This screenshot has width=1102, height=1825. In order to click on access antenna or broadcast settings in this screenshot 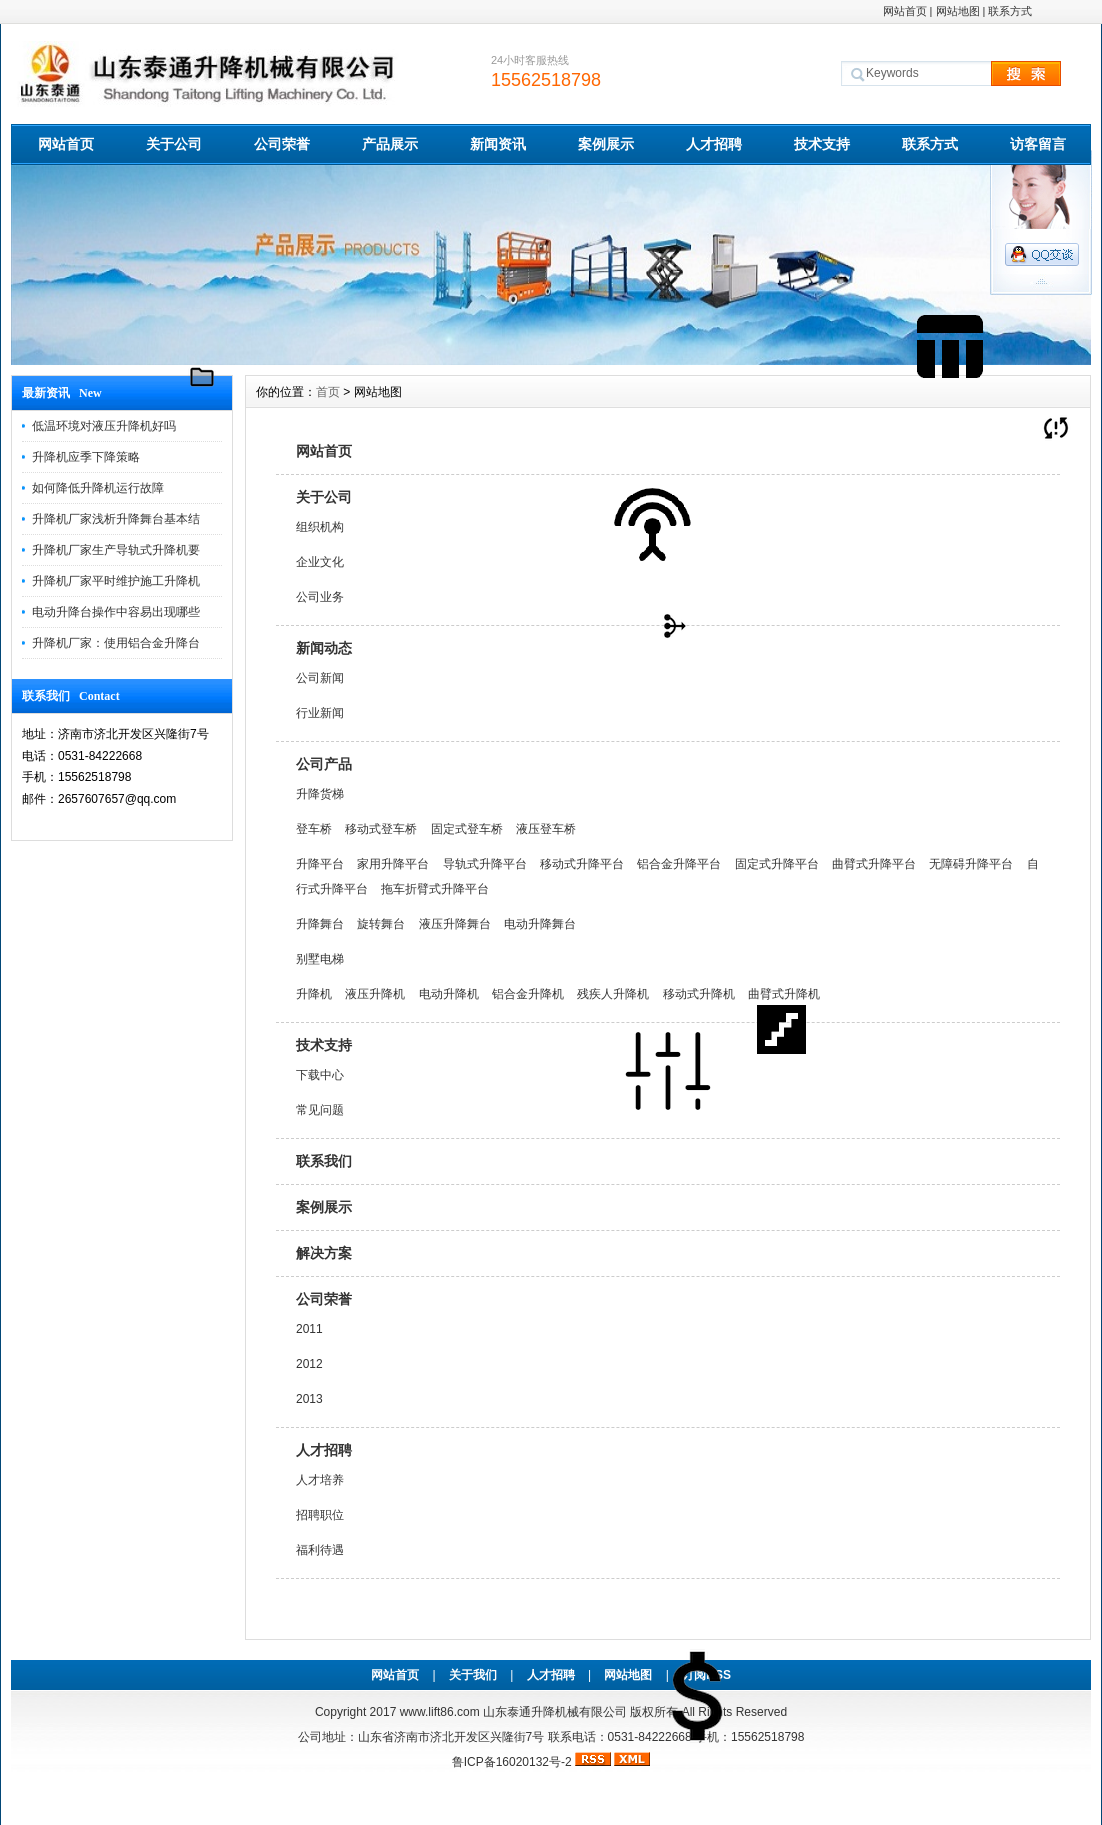, I will do `click(652, 526)`.